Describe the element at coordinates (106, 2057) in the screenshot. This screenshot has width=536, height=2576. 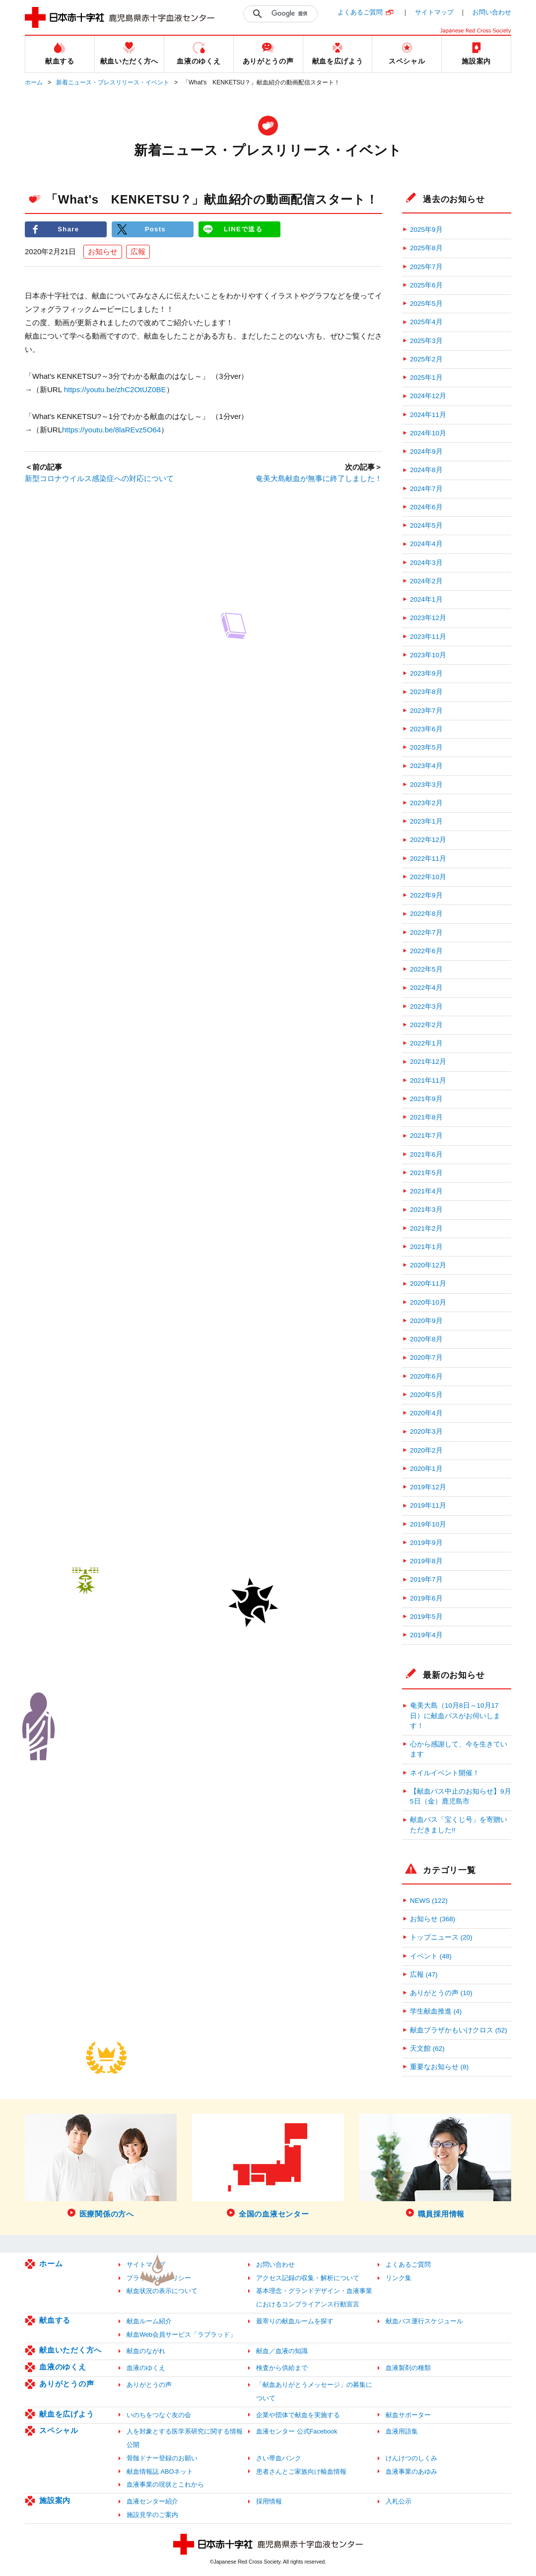
I see `view achievements or awards` at that location.